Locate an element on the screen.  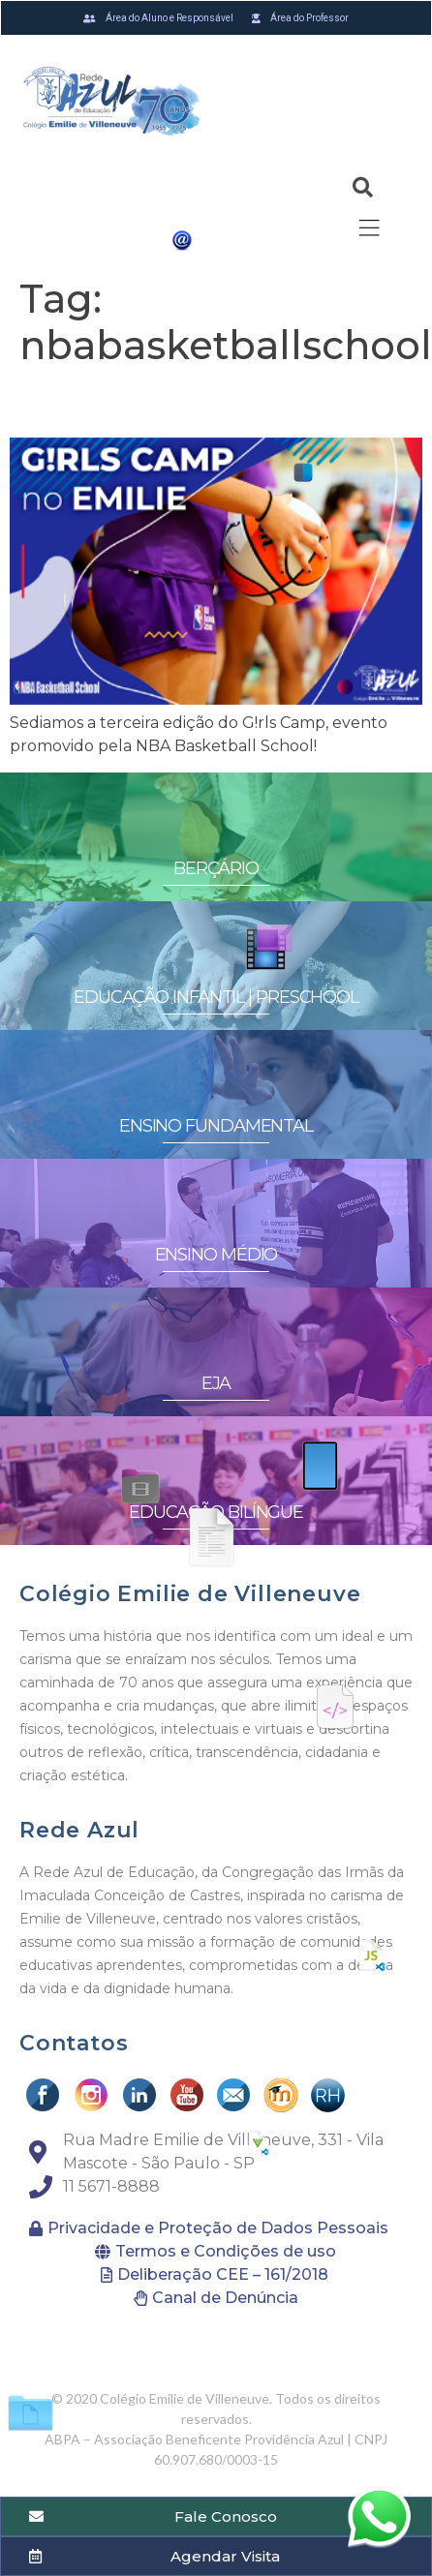
open your documents folder is located at coordinates (30, 2412).